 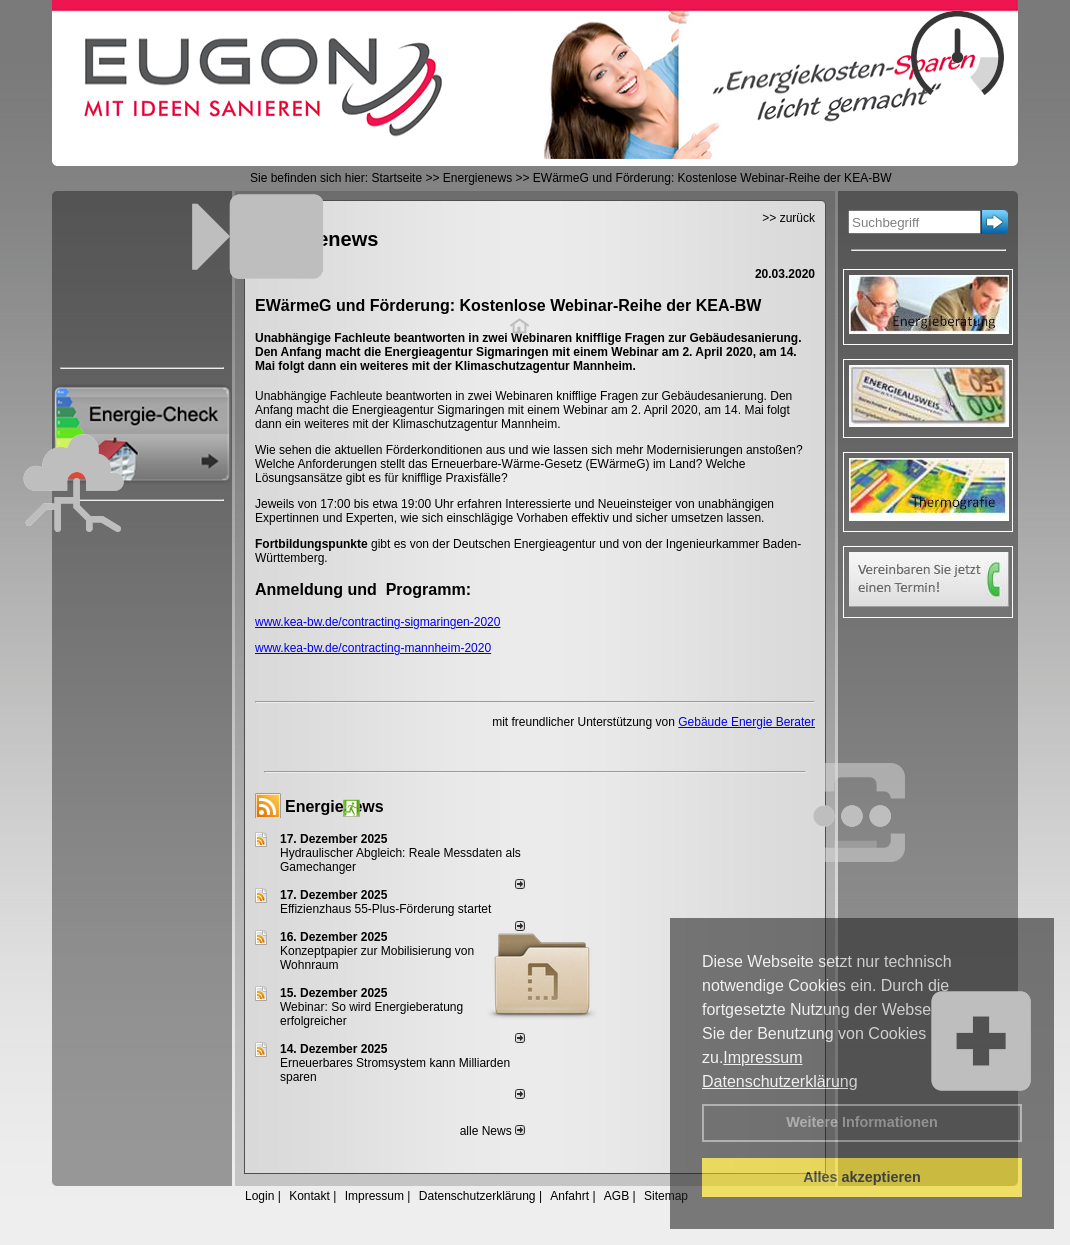 I want to click on access your templates folder, so click(x=542, y=979).